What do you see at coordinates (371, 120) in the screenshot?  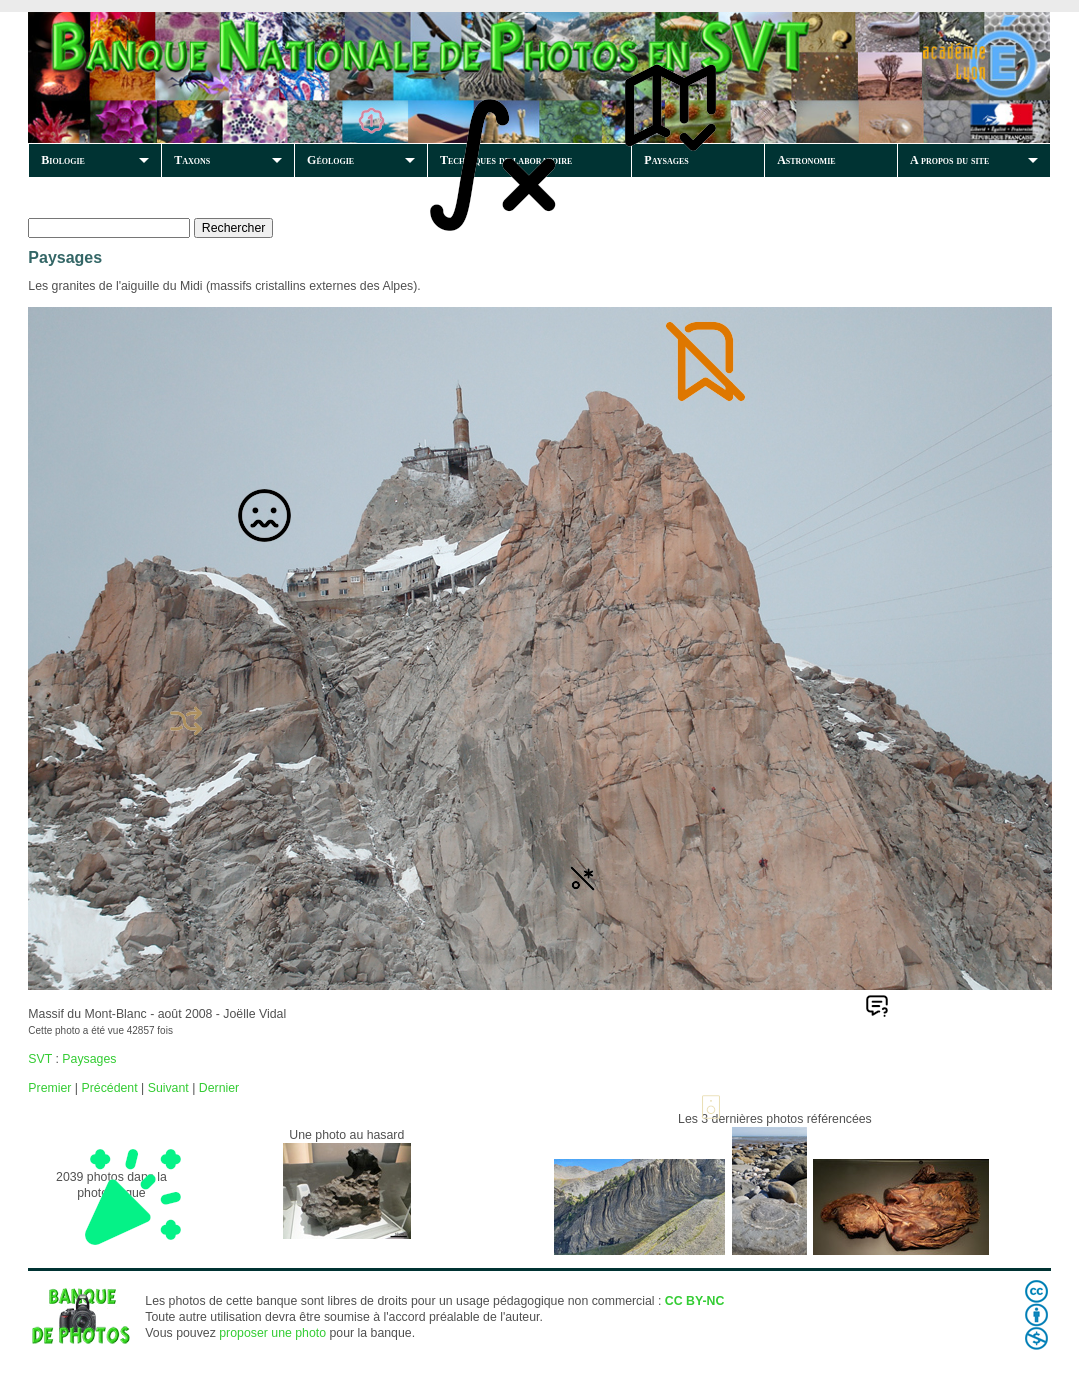 I see `indicates first place or top ranking` at bounding box center [371, 120].